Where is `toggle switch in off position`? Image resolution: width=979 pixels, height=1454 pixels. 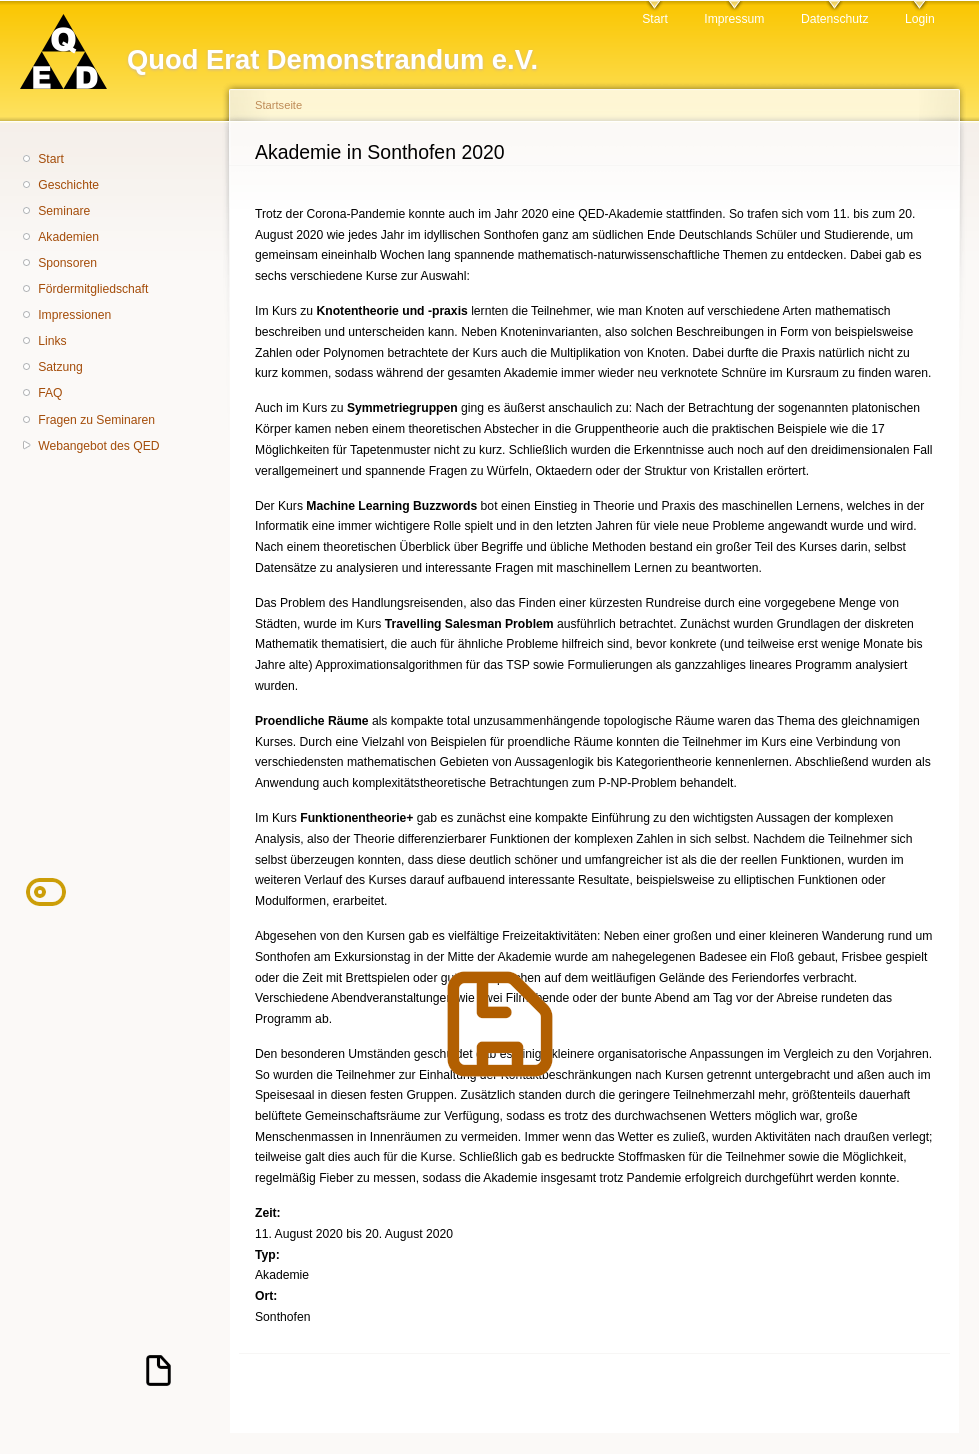 toggle switch in off position is located at coordinates (46, 892).